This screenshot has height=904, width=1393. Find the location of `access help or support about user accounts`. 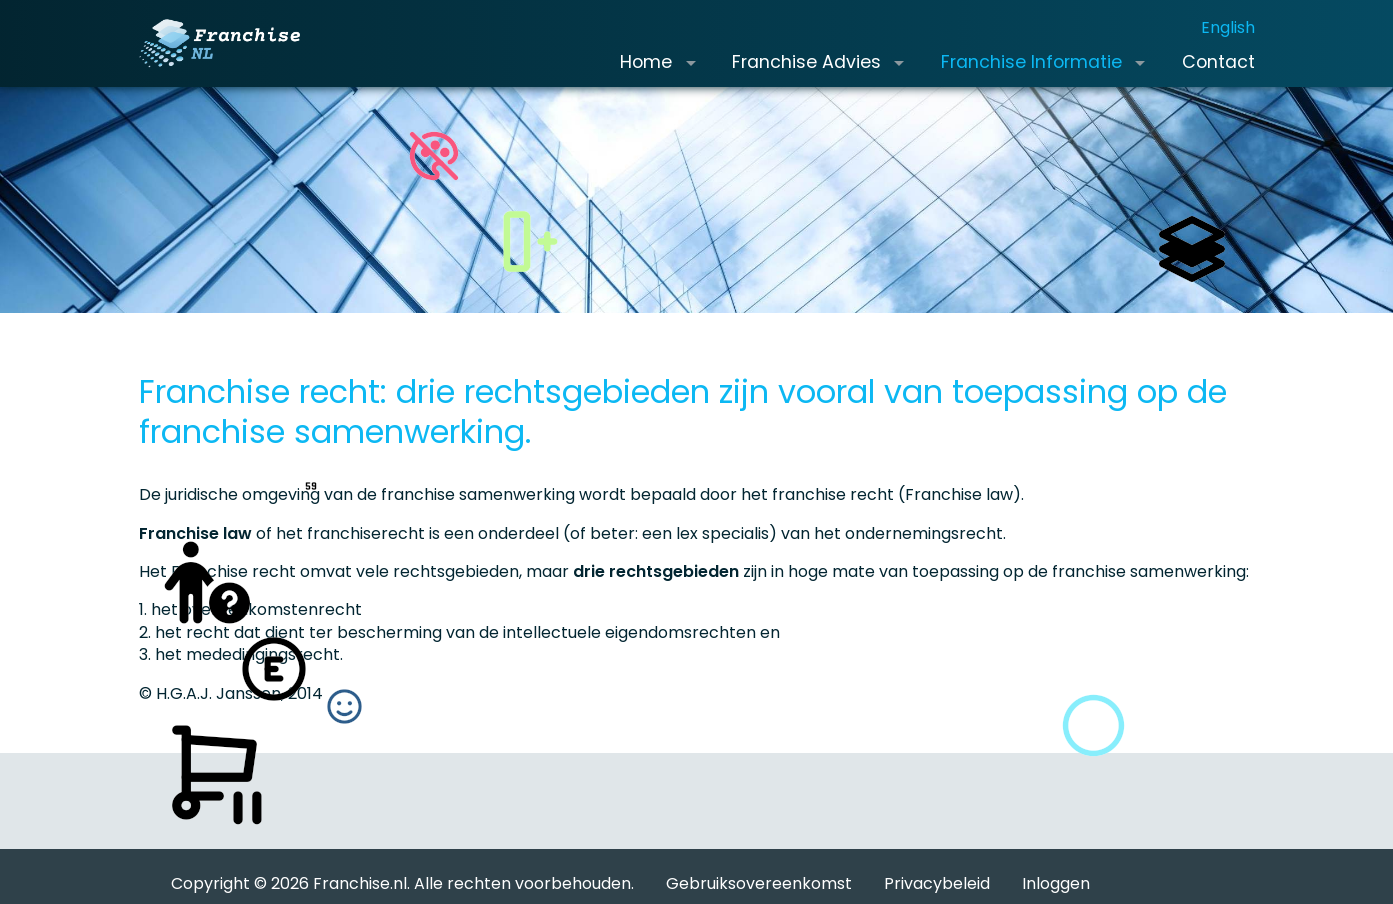

access help or support about user accounts is located at coordinates (204, 582).